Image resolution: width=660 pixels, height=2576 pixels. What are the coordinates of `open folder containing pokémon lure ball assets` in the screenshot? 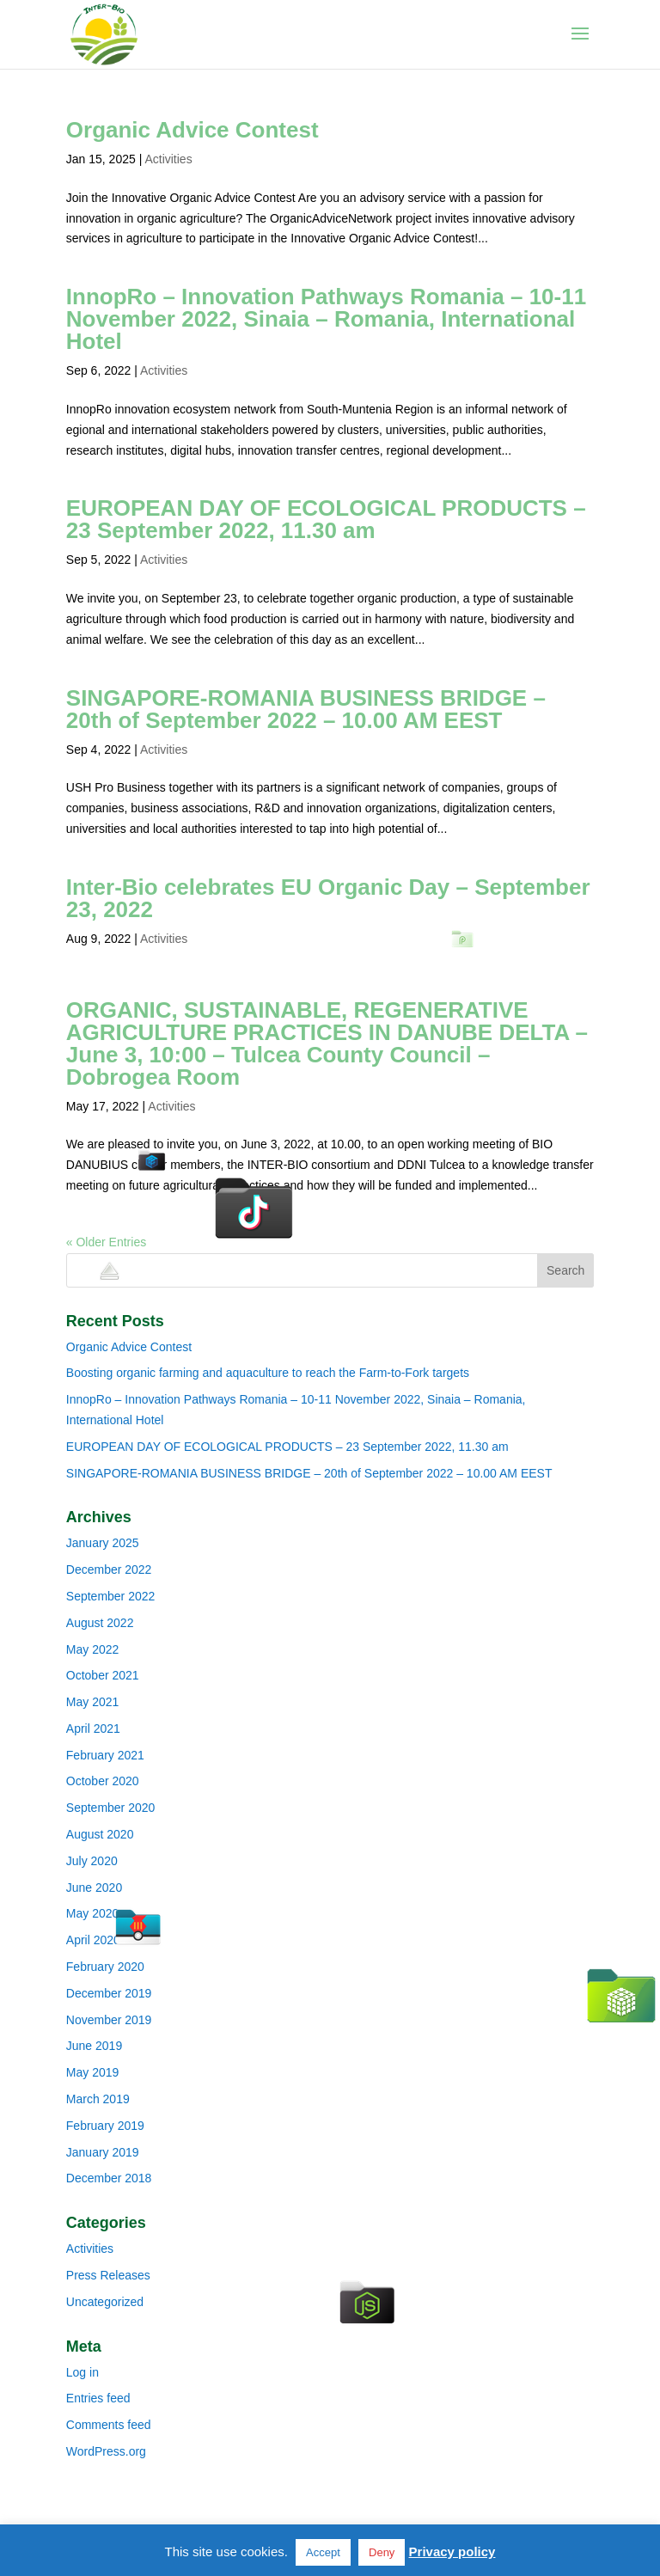 It's located at (138, 1928).